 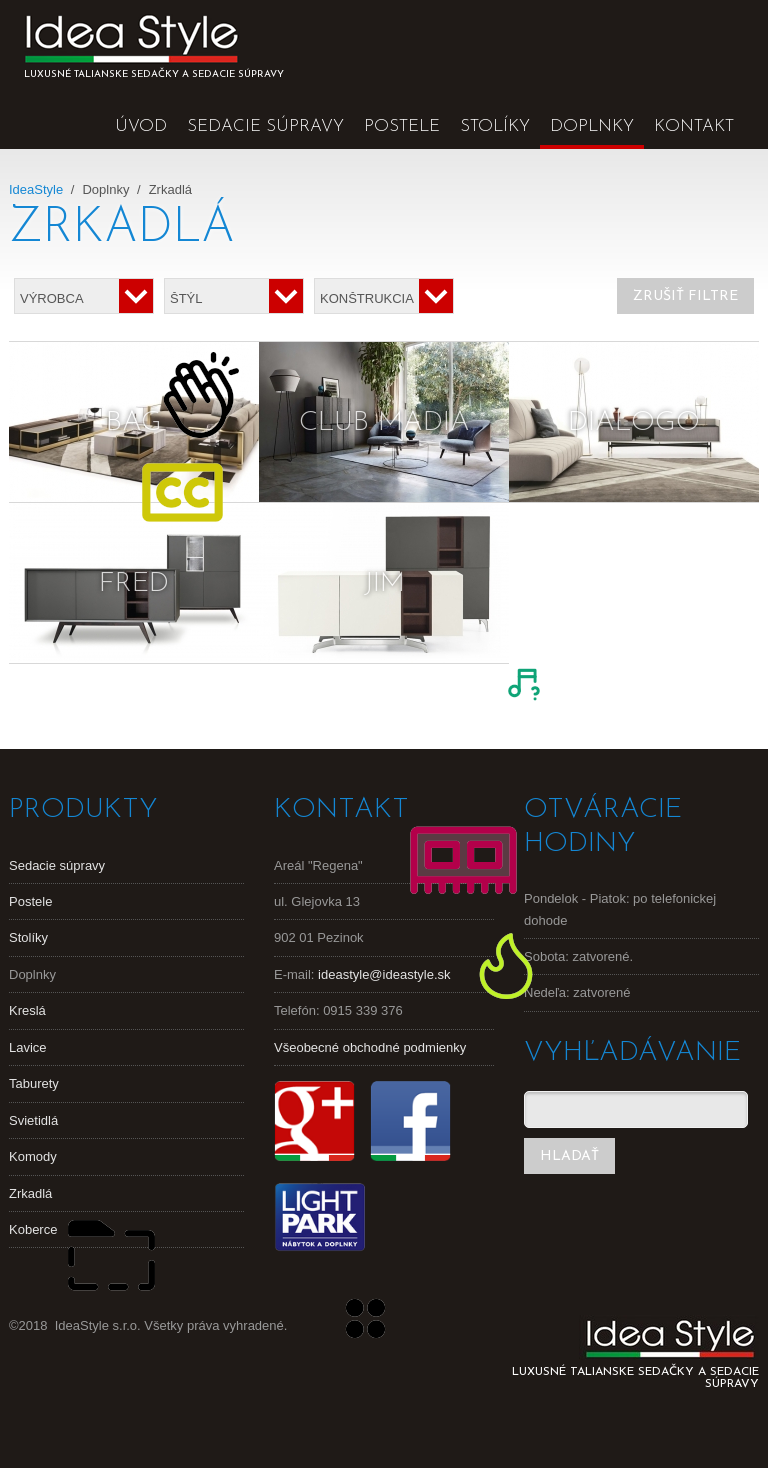 I want to click on view system memory or RAM usage, so click(x=463, y=858).